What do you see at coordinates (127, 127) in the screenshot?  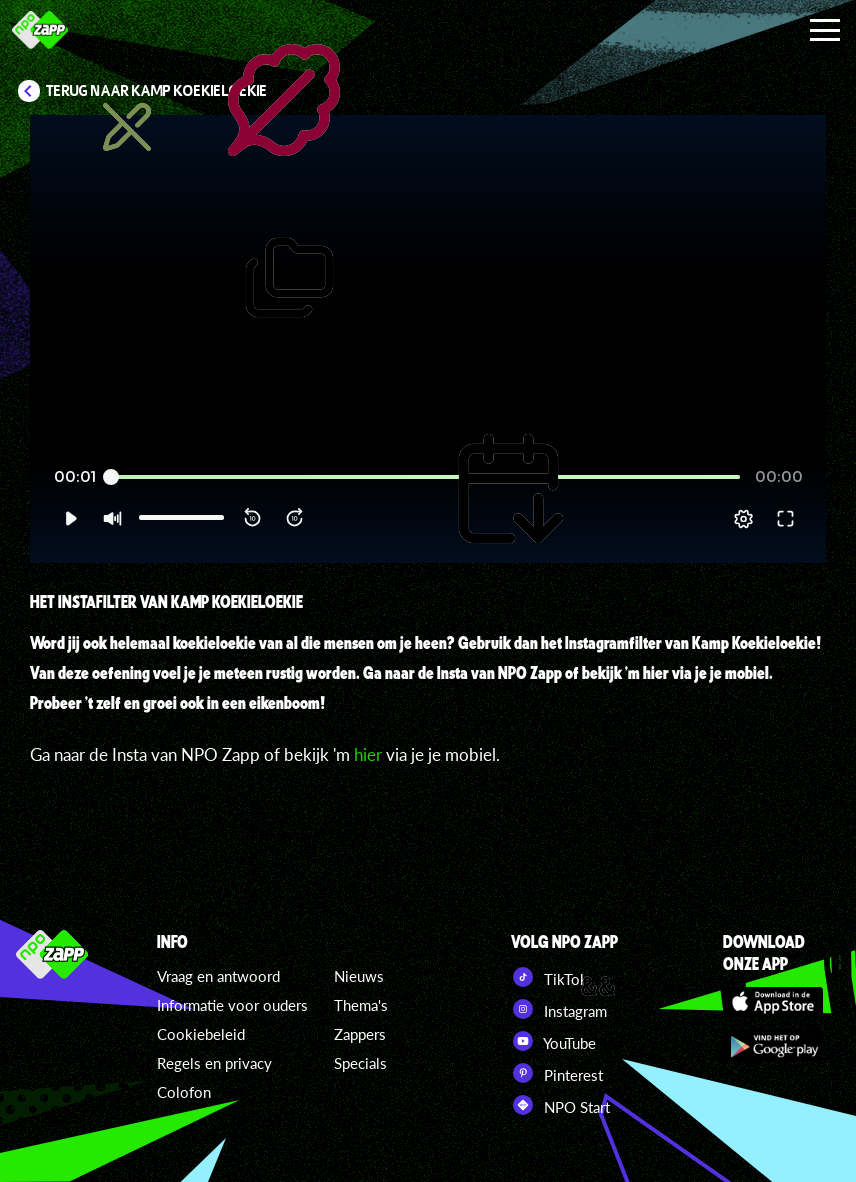 I see `indicates editing is disabled` at bounding box center [127, 127].